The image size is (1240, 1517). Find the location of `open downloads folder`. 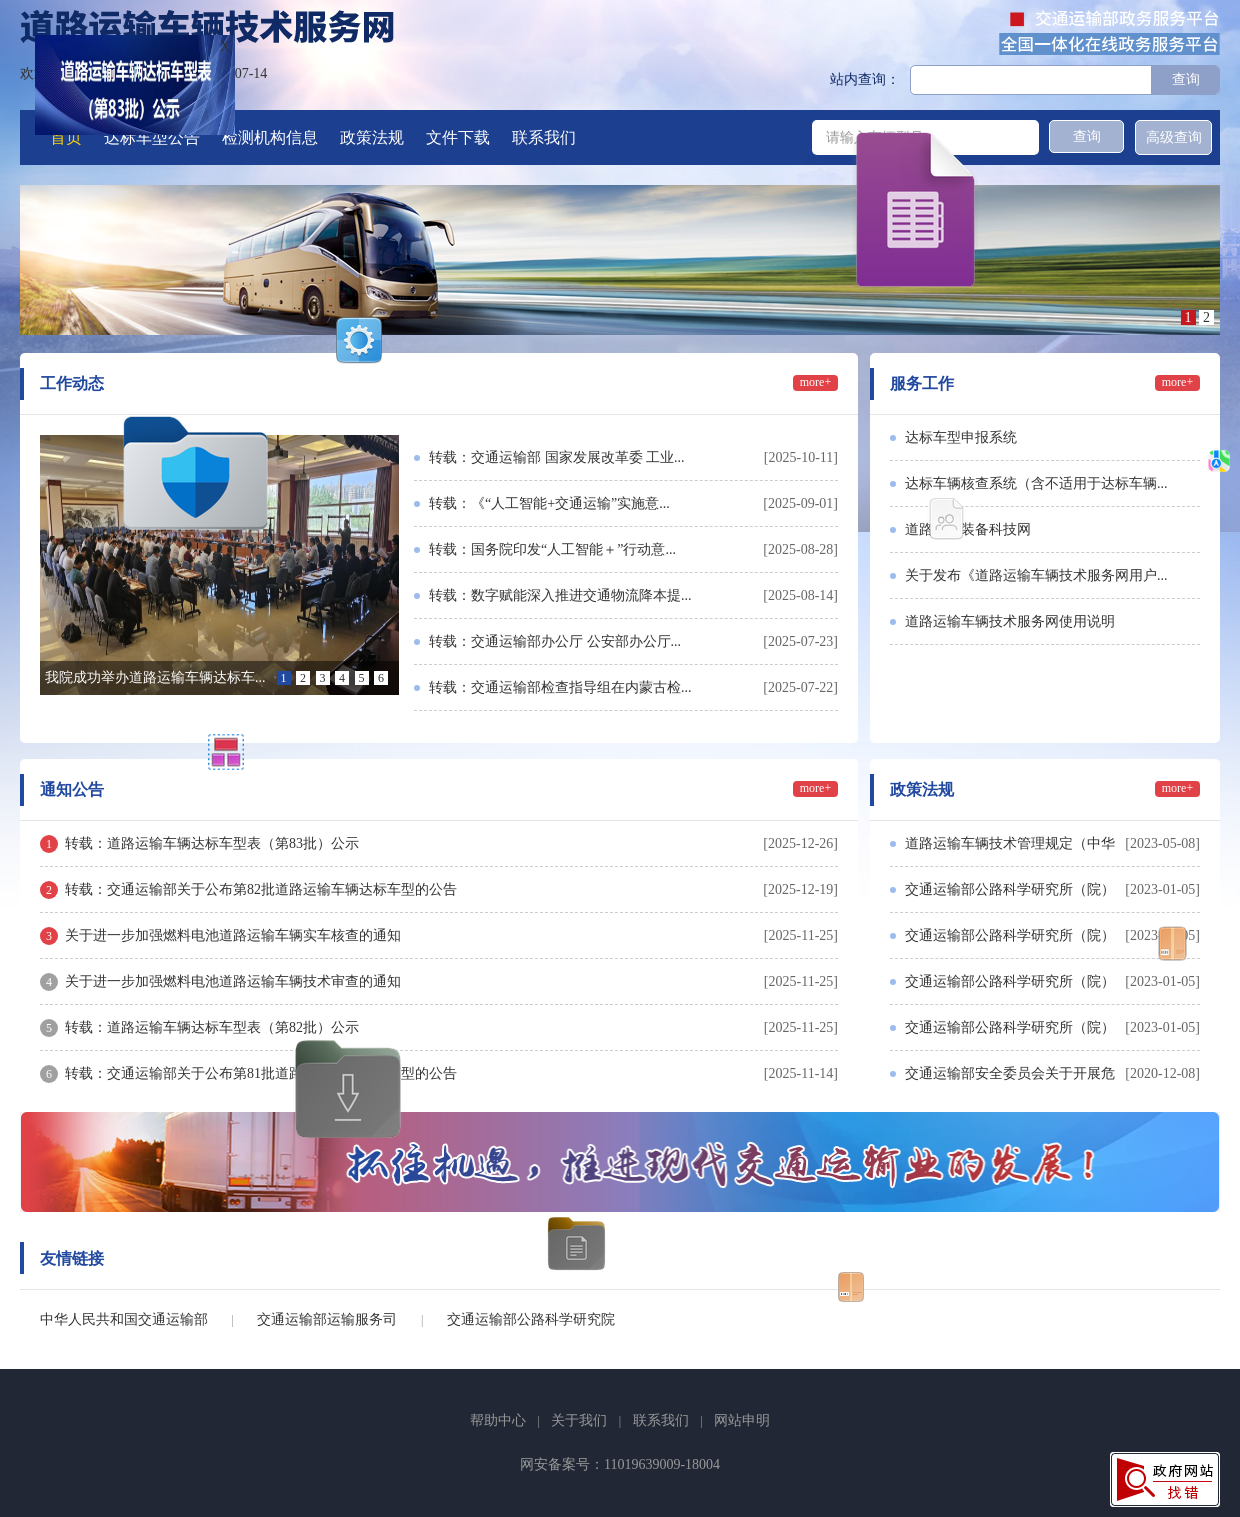

open downloads folder is located at coordinates (348, 1089).